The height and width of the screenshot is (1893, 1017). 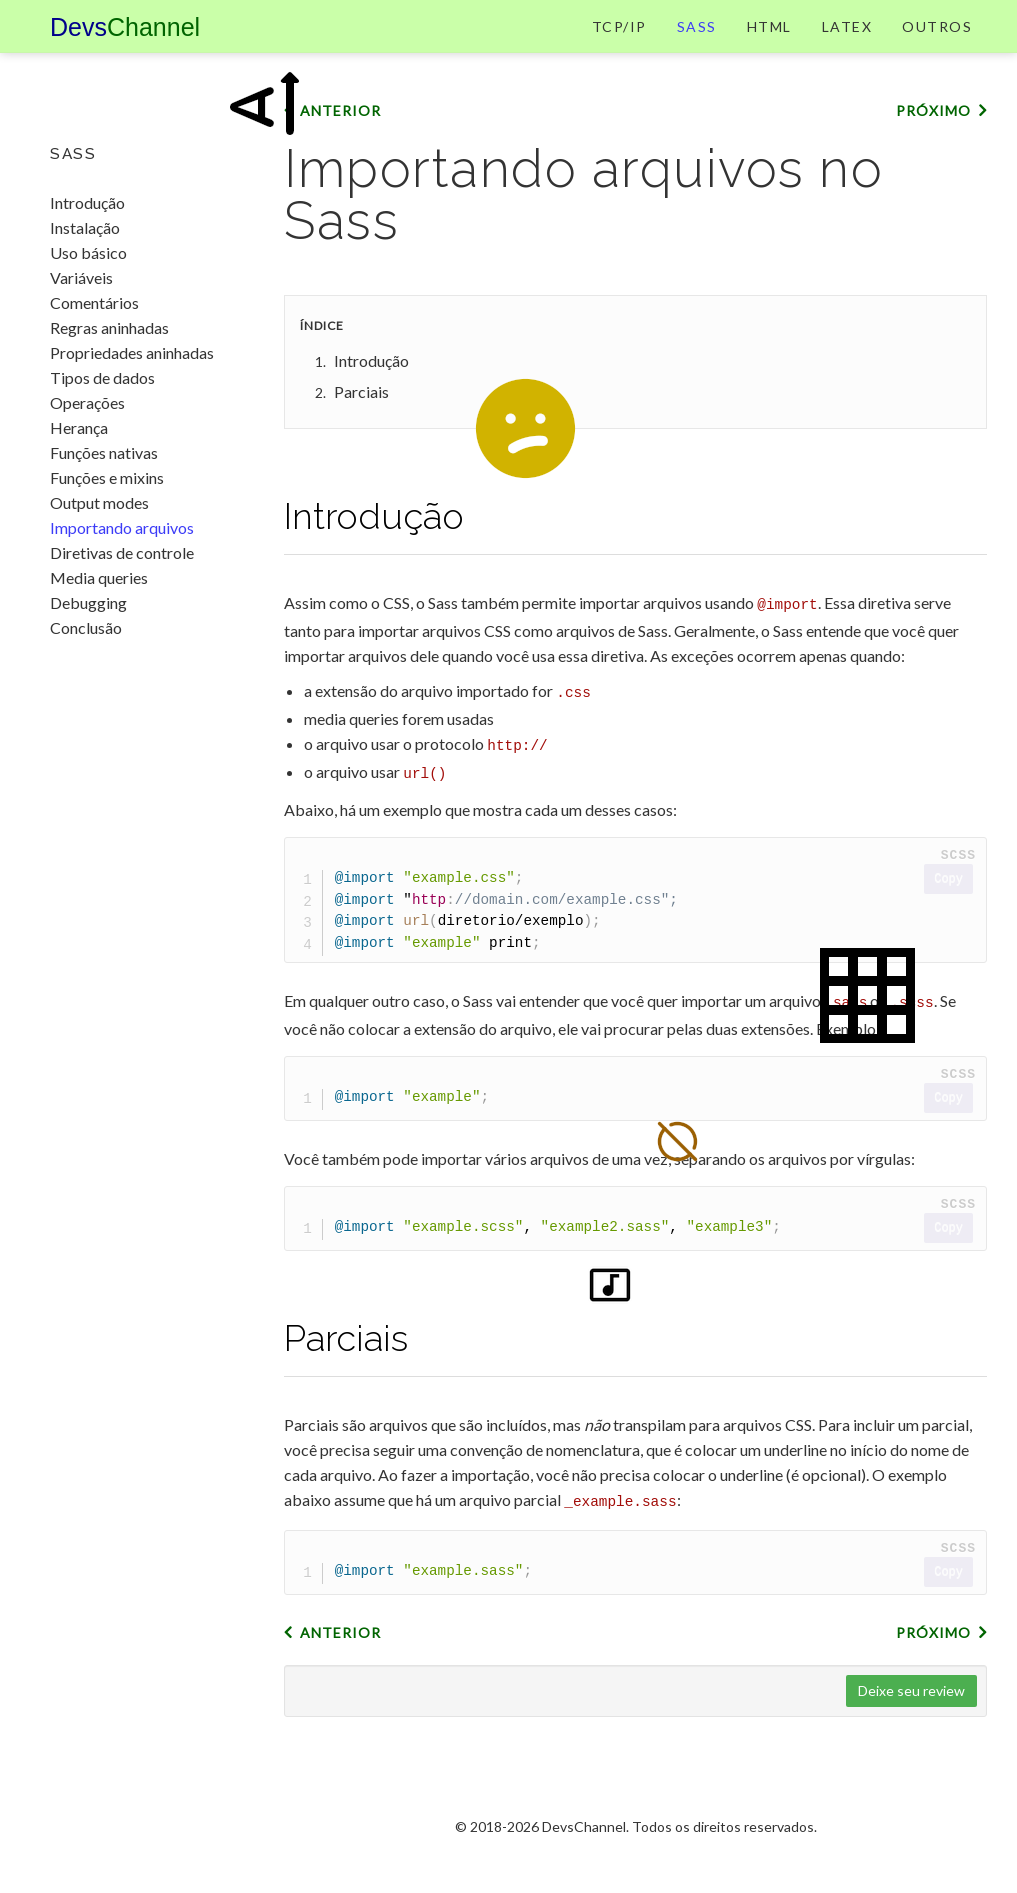 I want to click on rotate text orientation upward, so click(x=266, y=103).